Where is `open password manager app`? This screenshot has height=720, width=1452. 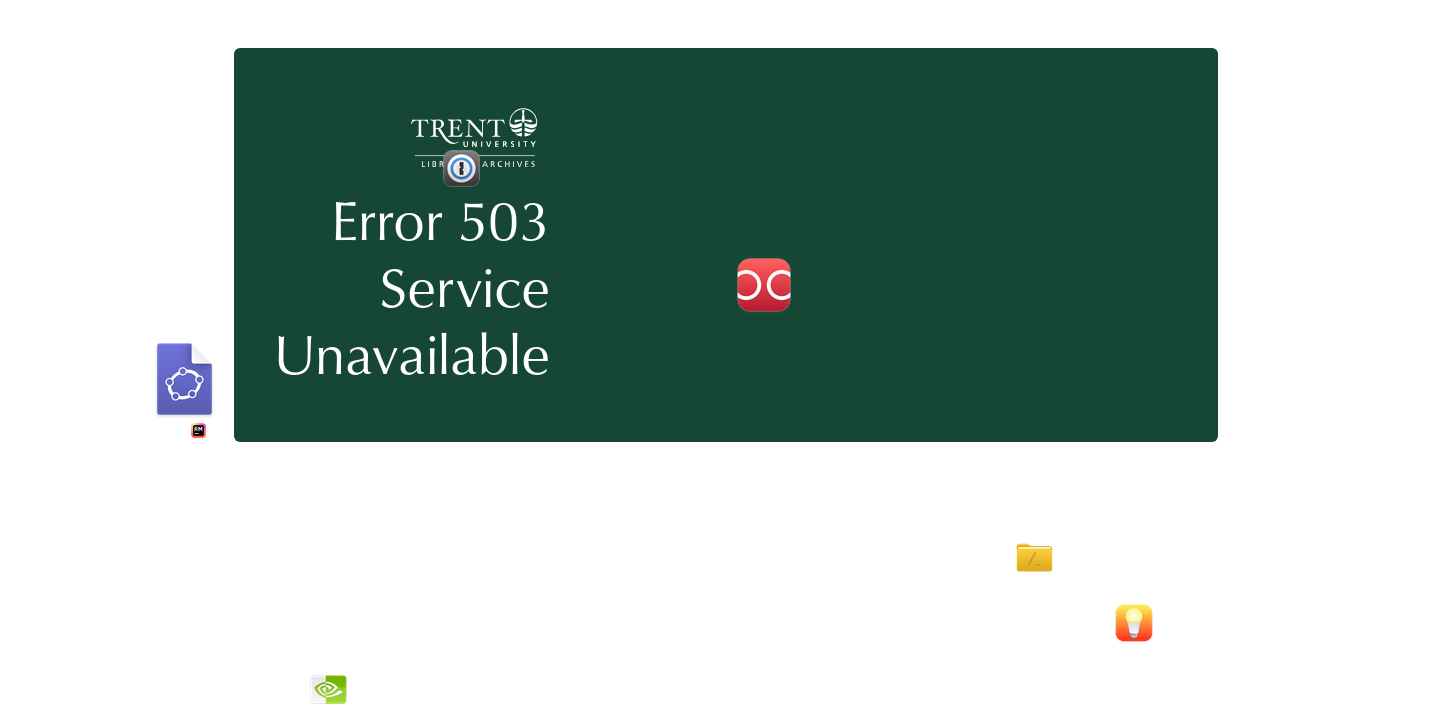 open password manager app is located at coordinates (461, 168).